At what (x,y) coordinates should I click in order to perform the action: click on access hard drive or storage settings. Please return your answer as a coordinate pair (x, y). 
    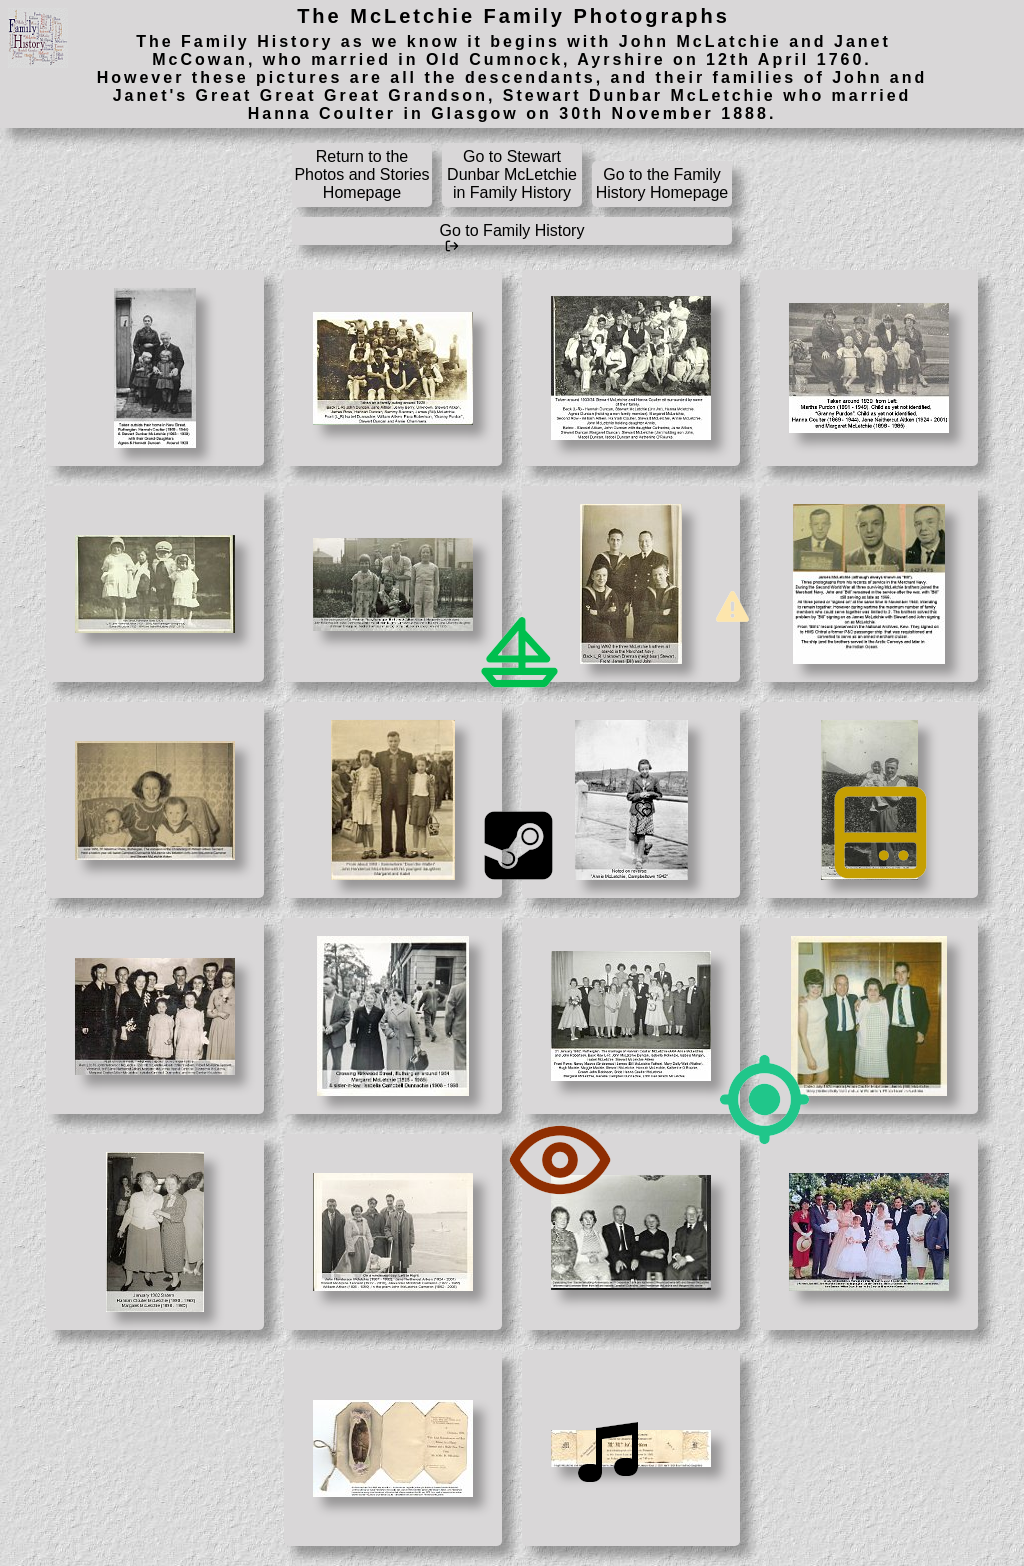
    Looking at the image, I should click on (880, 832).